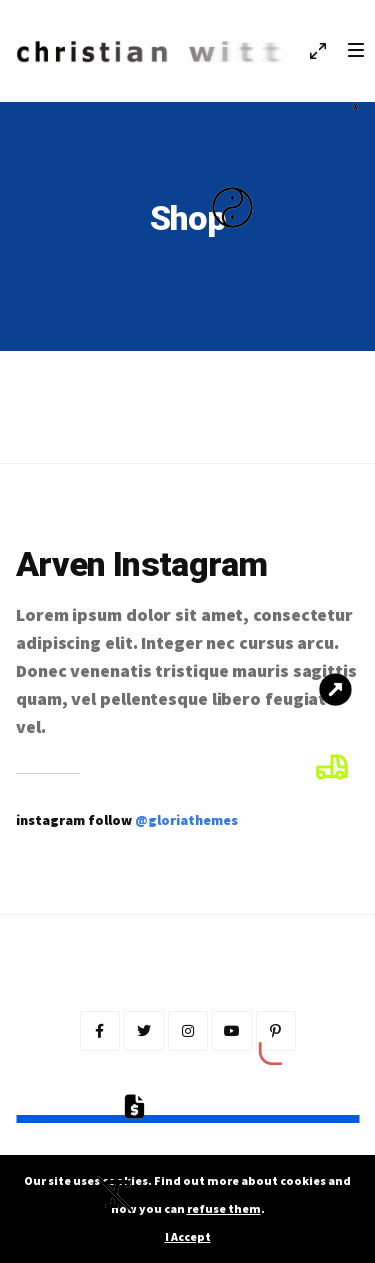  Describe the element at coordinates (232, 207) in the screenshot. I see `toggle balance or harmony mode` at that location.